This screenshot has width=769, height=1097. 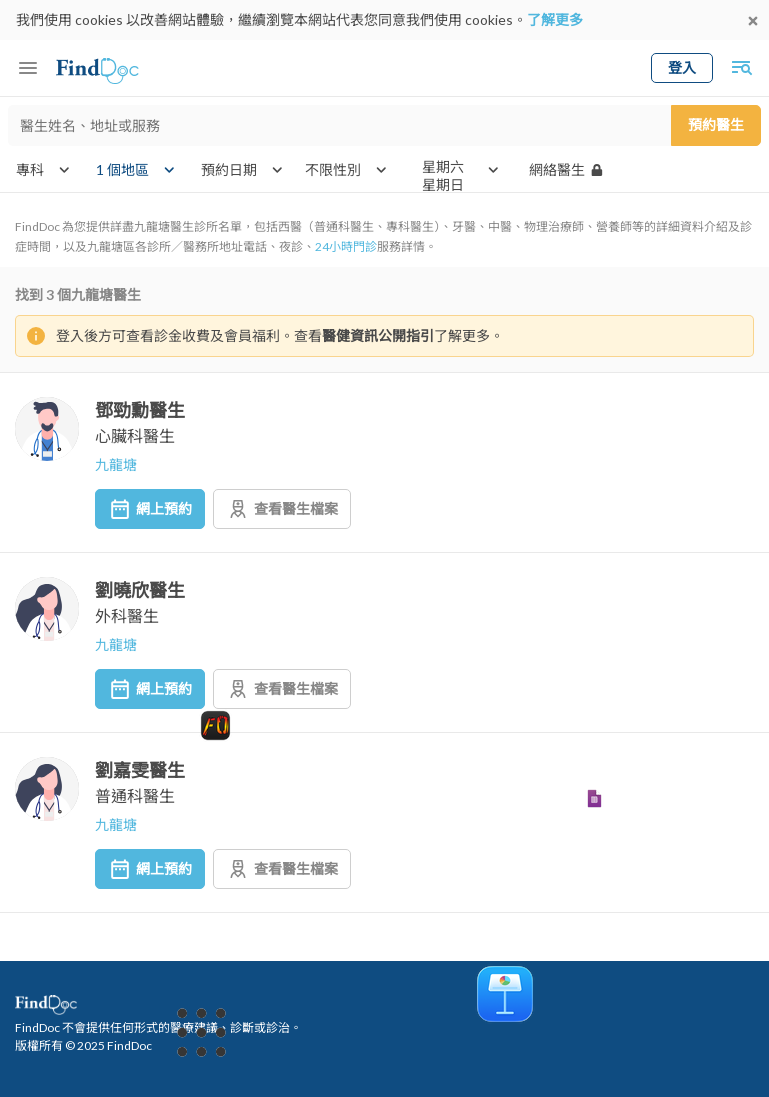 What do you see at coordinates (215, 725) in the screenshot?
I see `launch the flatout racing game` at bounding box center [215, 725].